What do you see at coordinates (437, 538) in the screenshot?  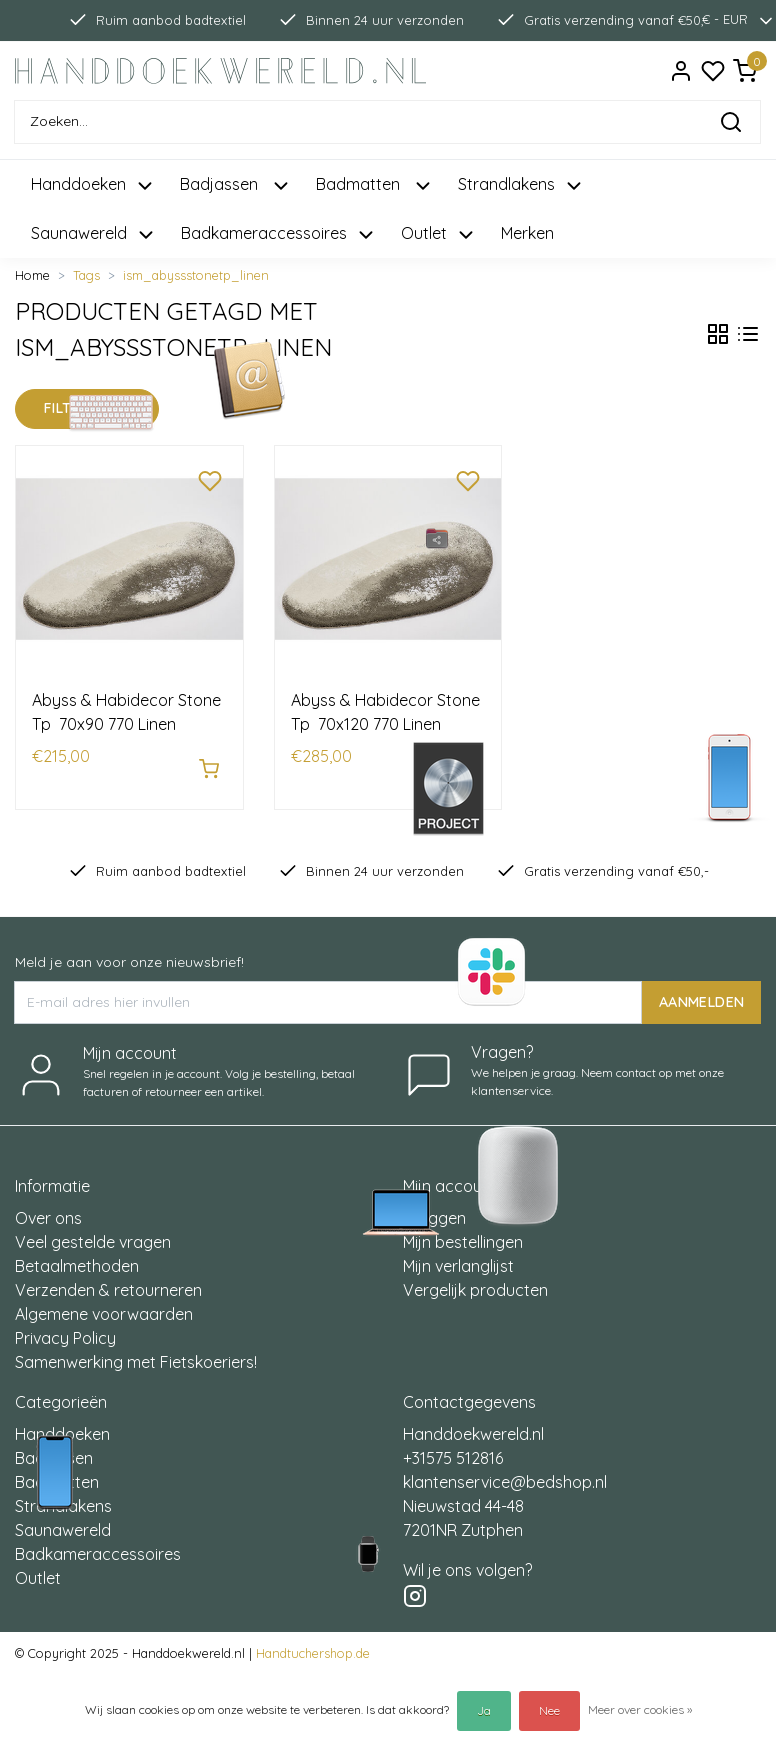 I see `access your public shared folder` at bounding box center [437, 538].